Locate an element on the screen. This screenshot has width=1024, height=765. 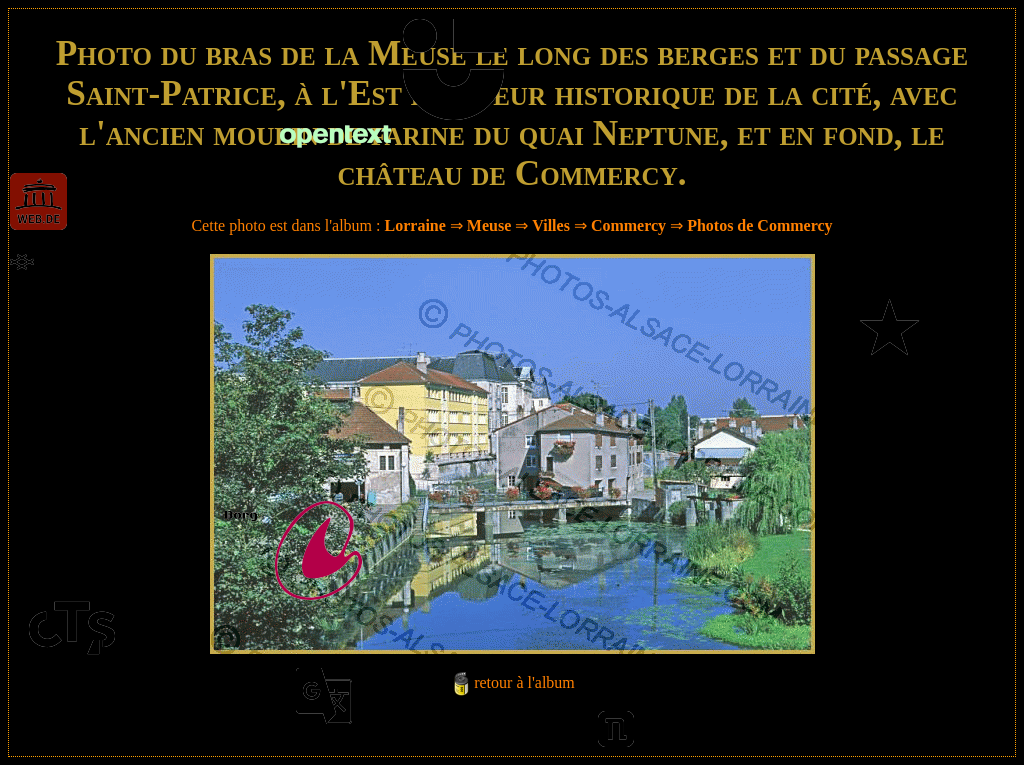
traefik mesh service logo is located at coordinates (22, 262).